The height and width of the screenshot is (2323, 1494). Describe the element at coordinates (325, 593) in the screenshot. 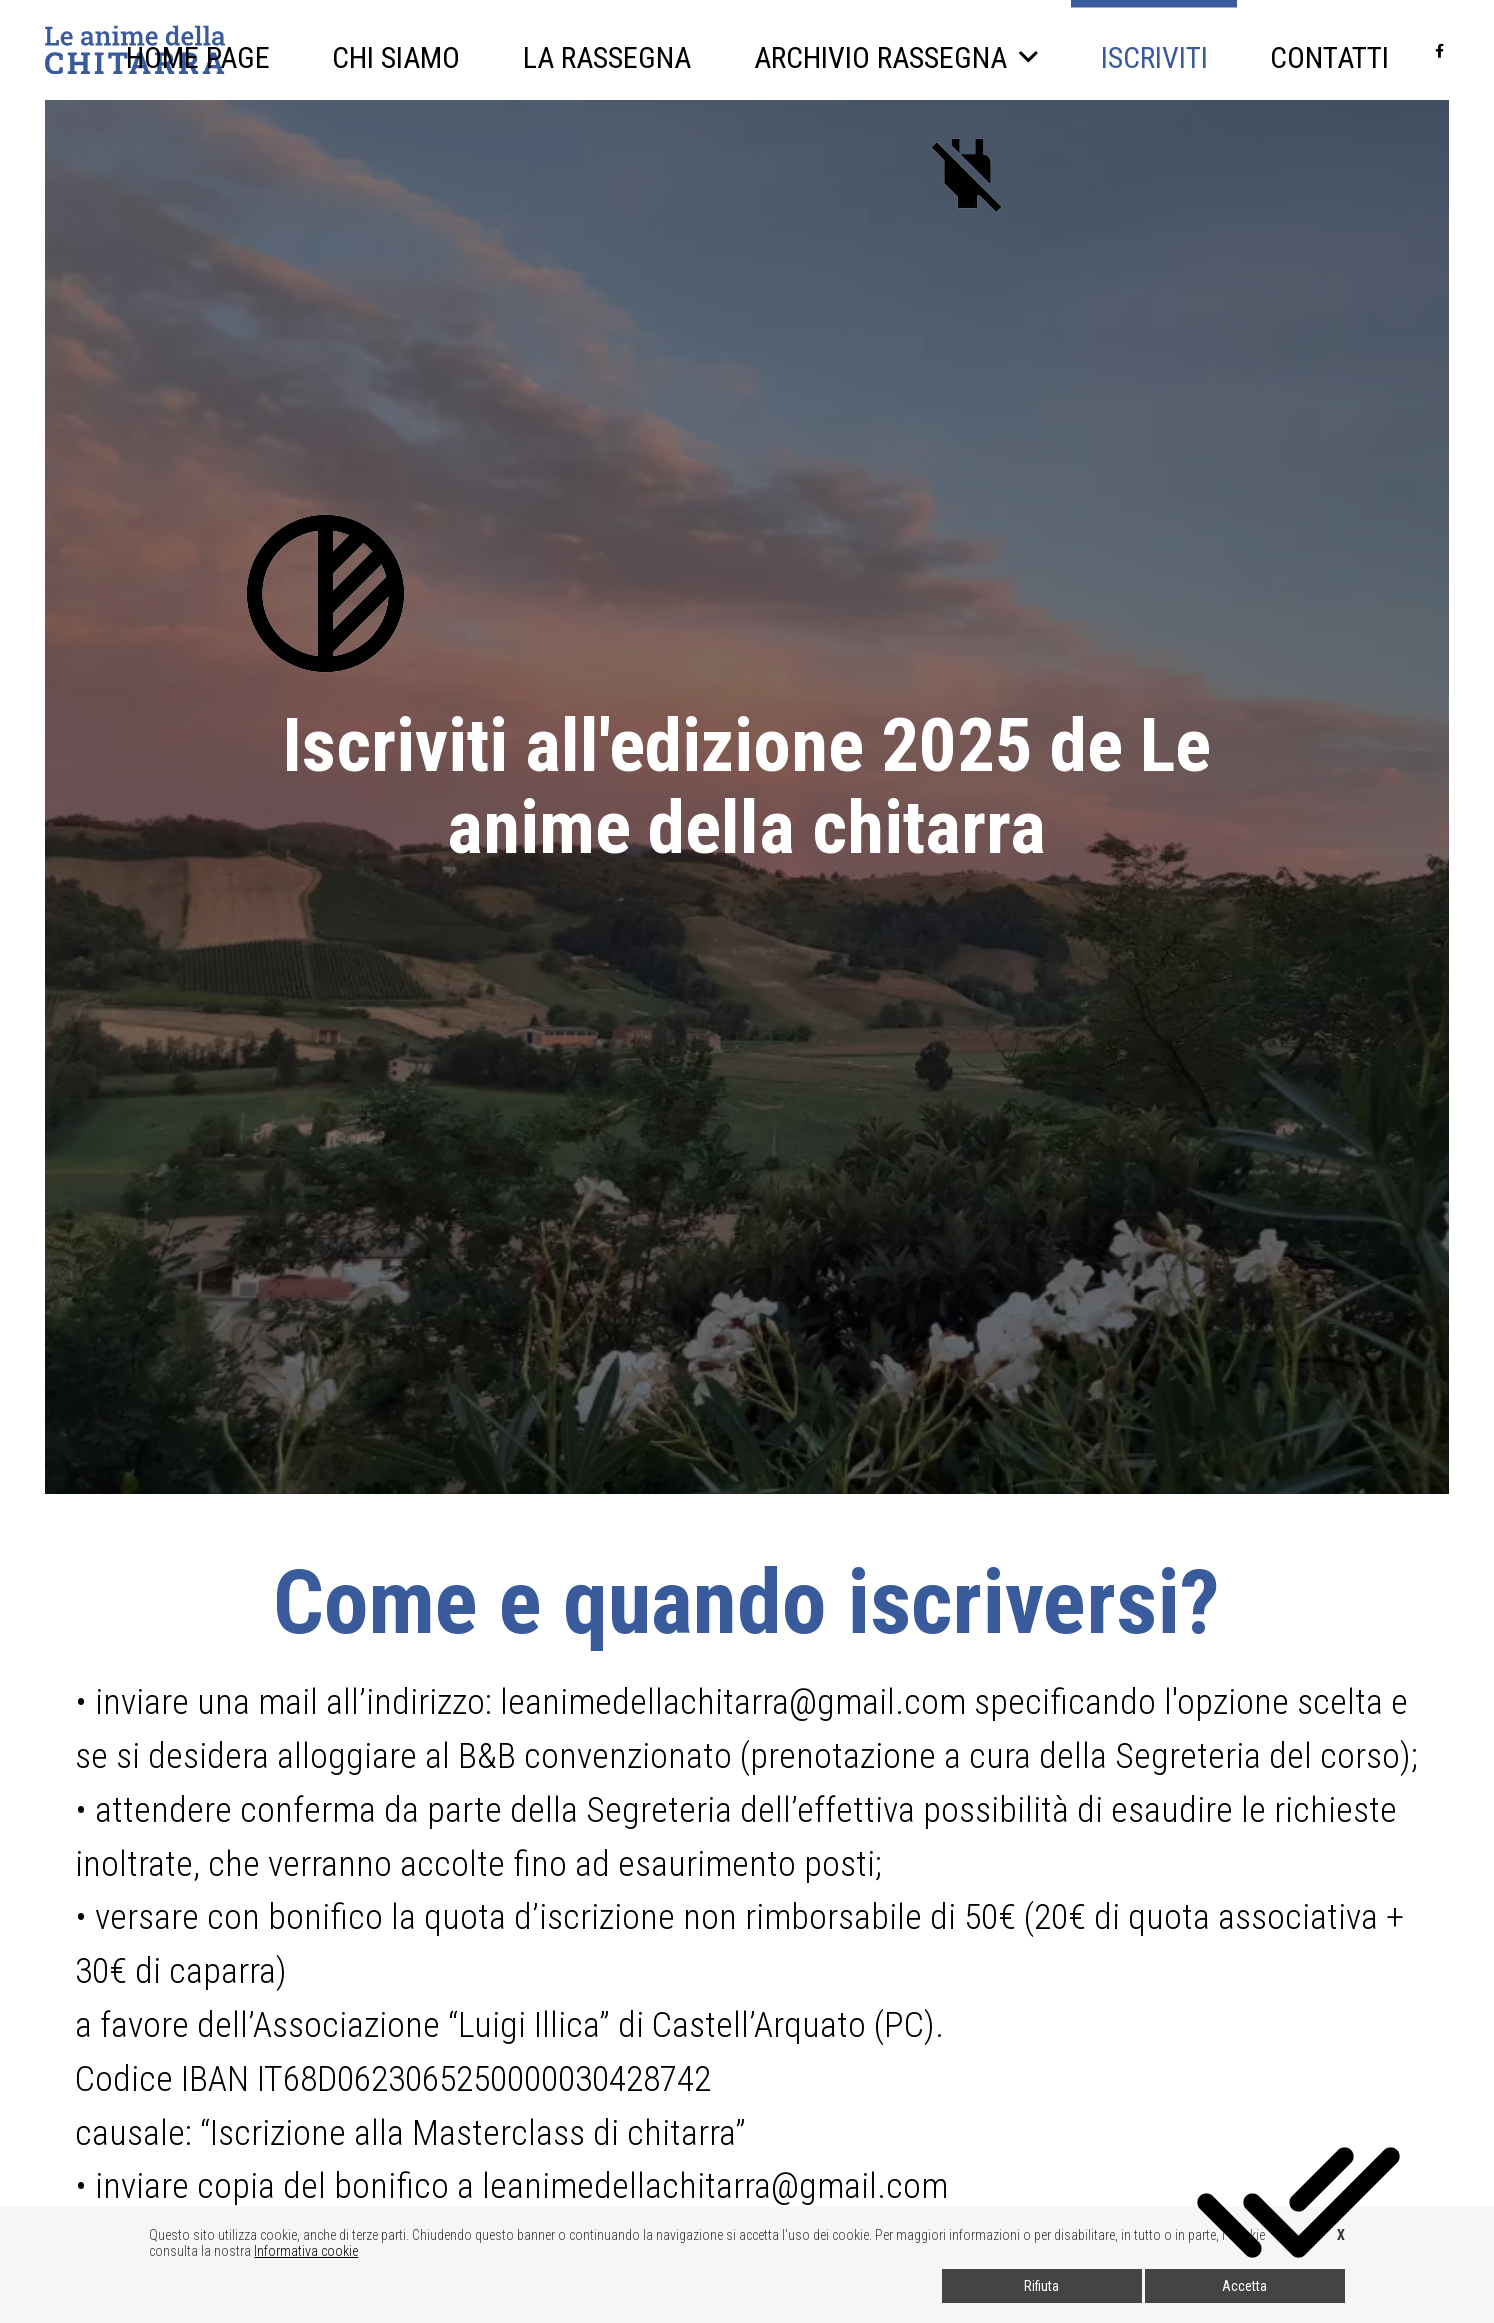

I see `adjust display contrast settings` at that location.